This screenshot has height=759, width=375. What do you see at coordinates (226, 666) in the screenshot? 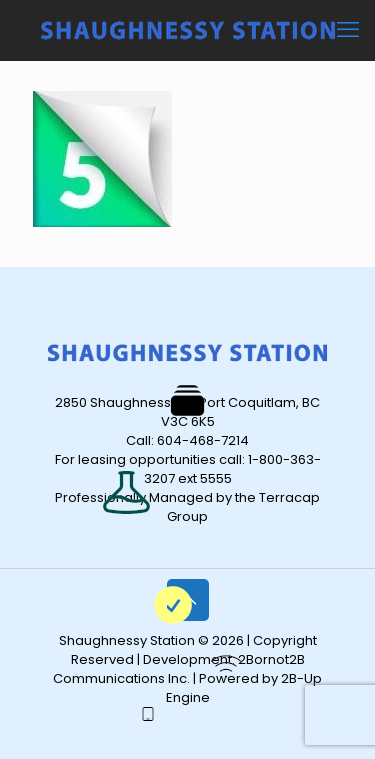
I see `indicates strong wifi signal strength` at bounding box center [226, 666].